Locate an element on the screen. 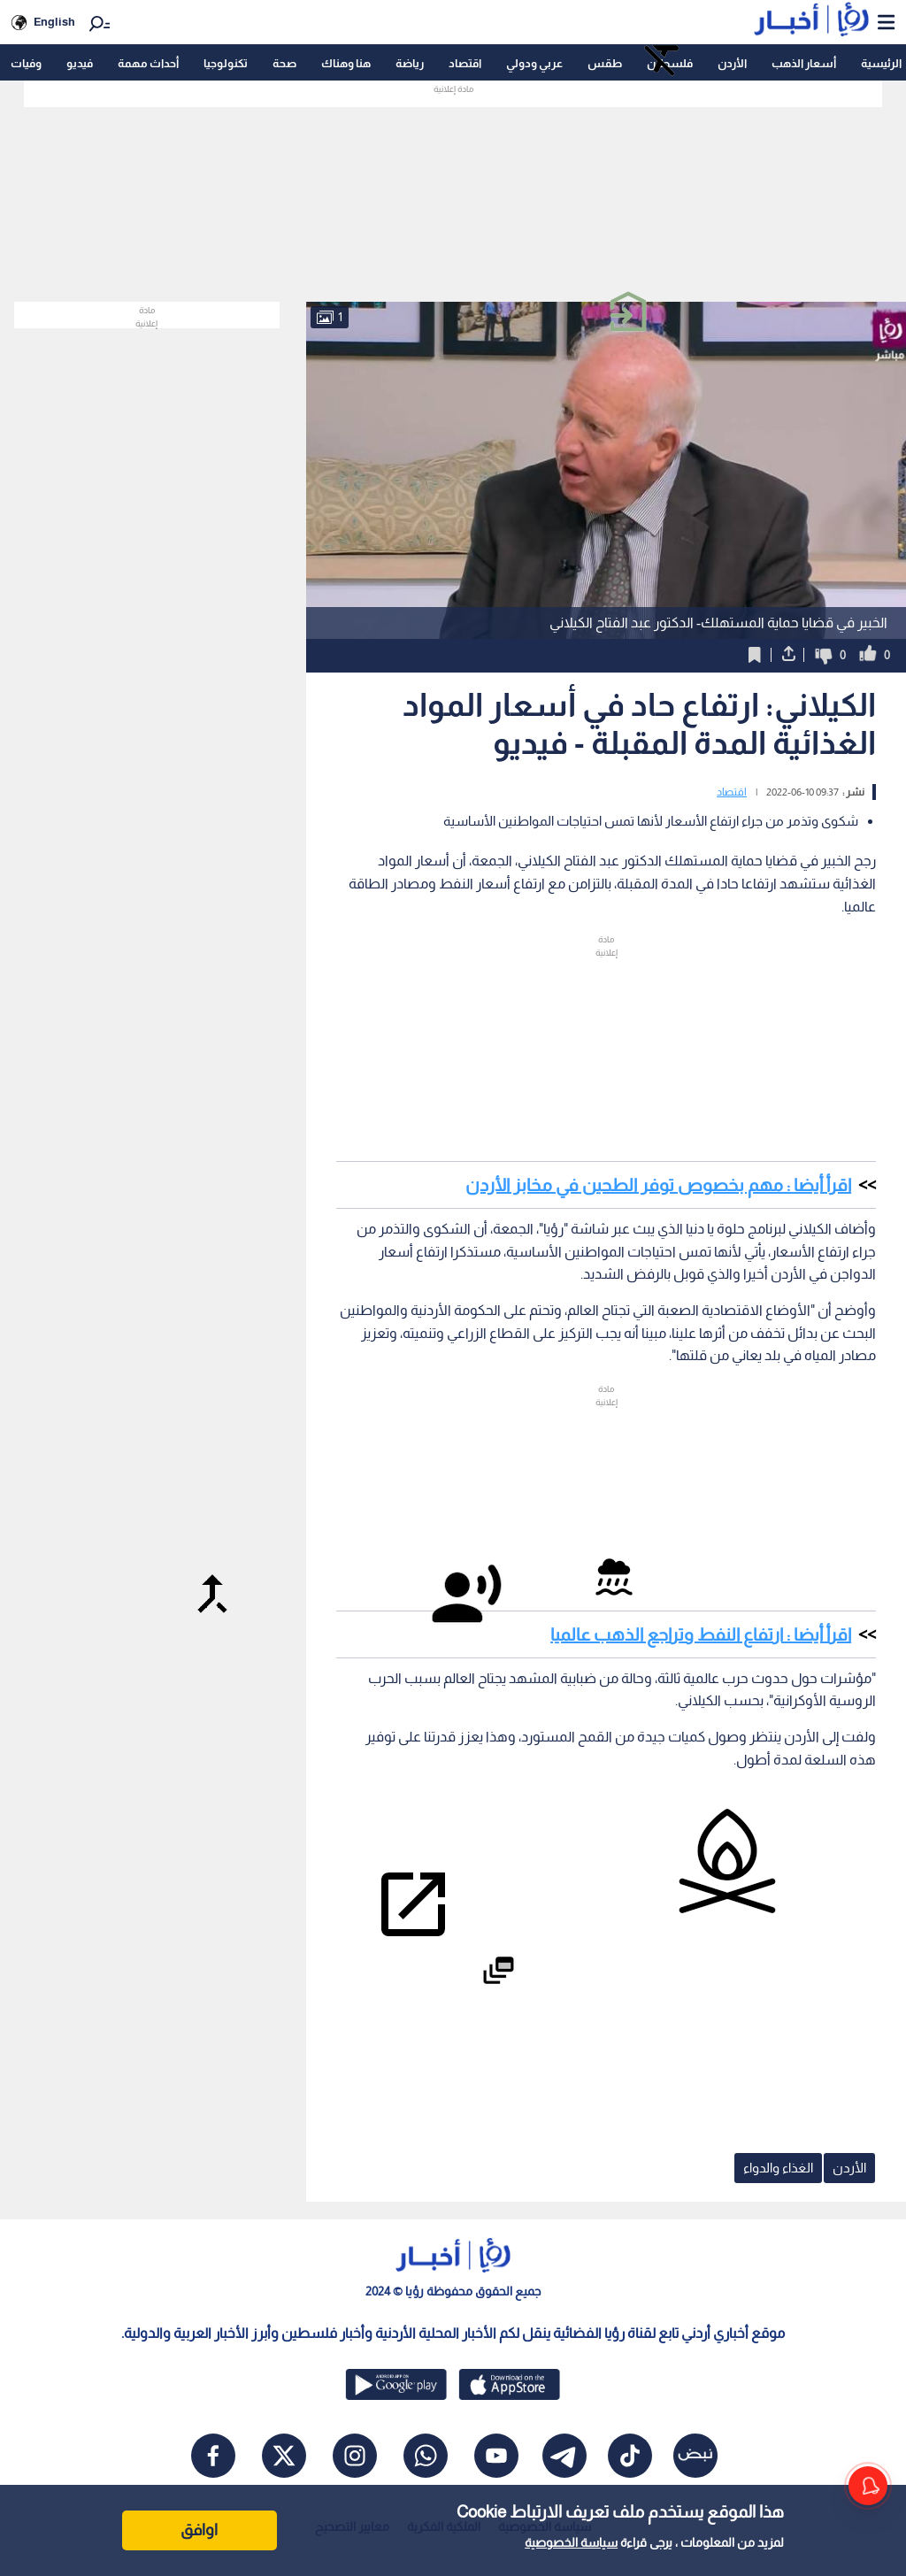  clear text formatting is located at coordinates (663, 58).